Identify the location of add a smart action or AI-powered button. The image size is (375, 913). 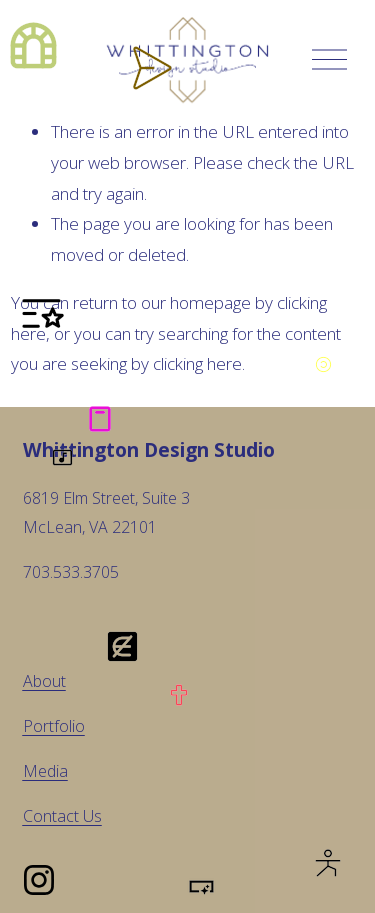
(201, 886).